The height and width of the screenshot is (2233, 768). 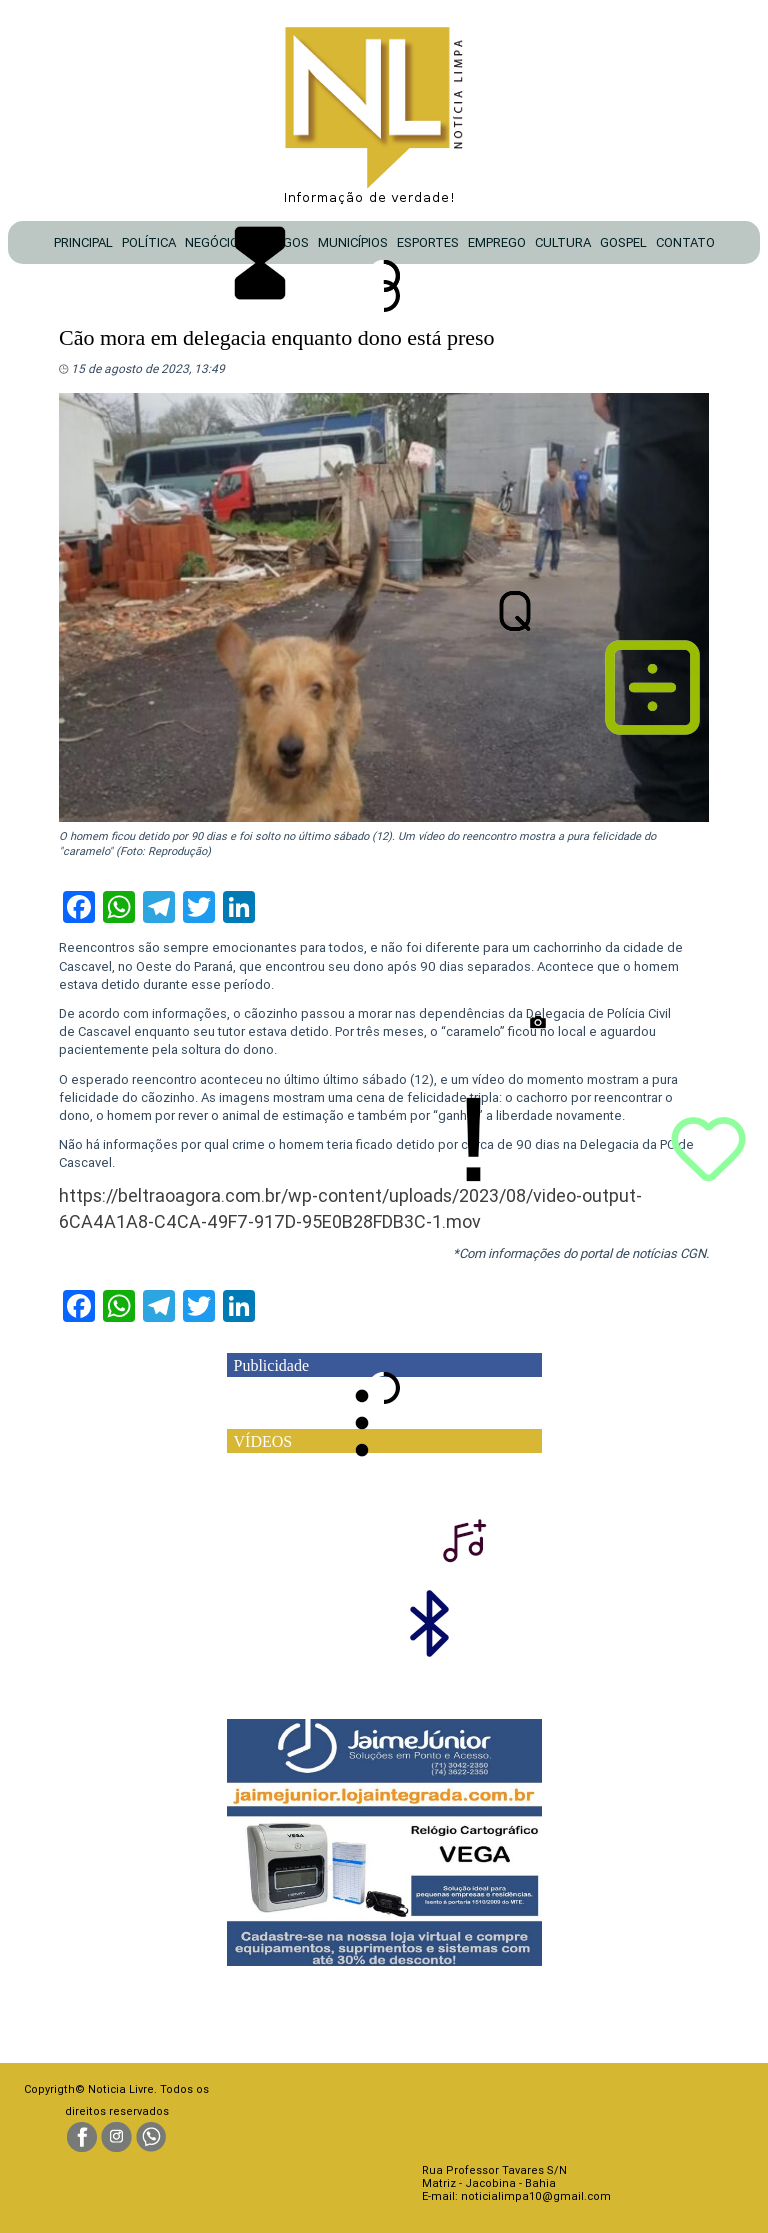 I want to click on indicates loading or processing in progress, so click(x=260, y=263).